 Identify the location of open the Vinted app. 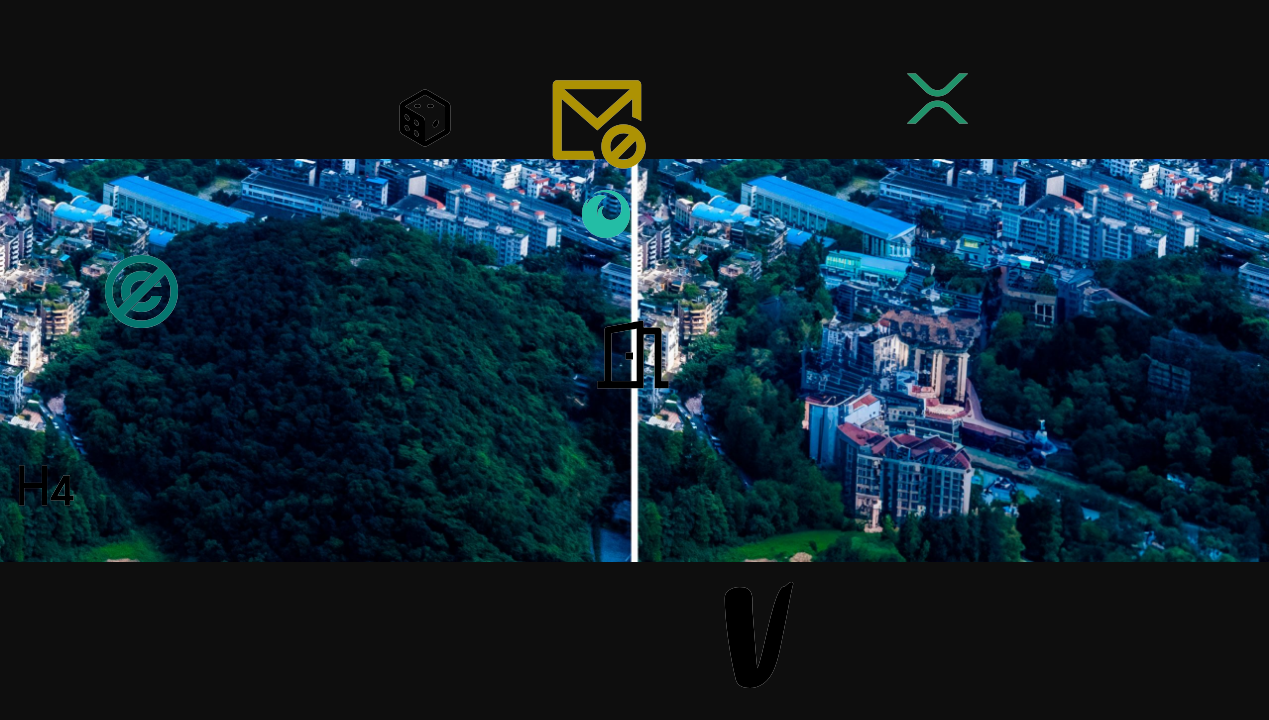
(759, 635).